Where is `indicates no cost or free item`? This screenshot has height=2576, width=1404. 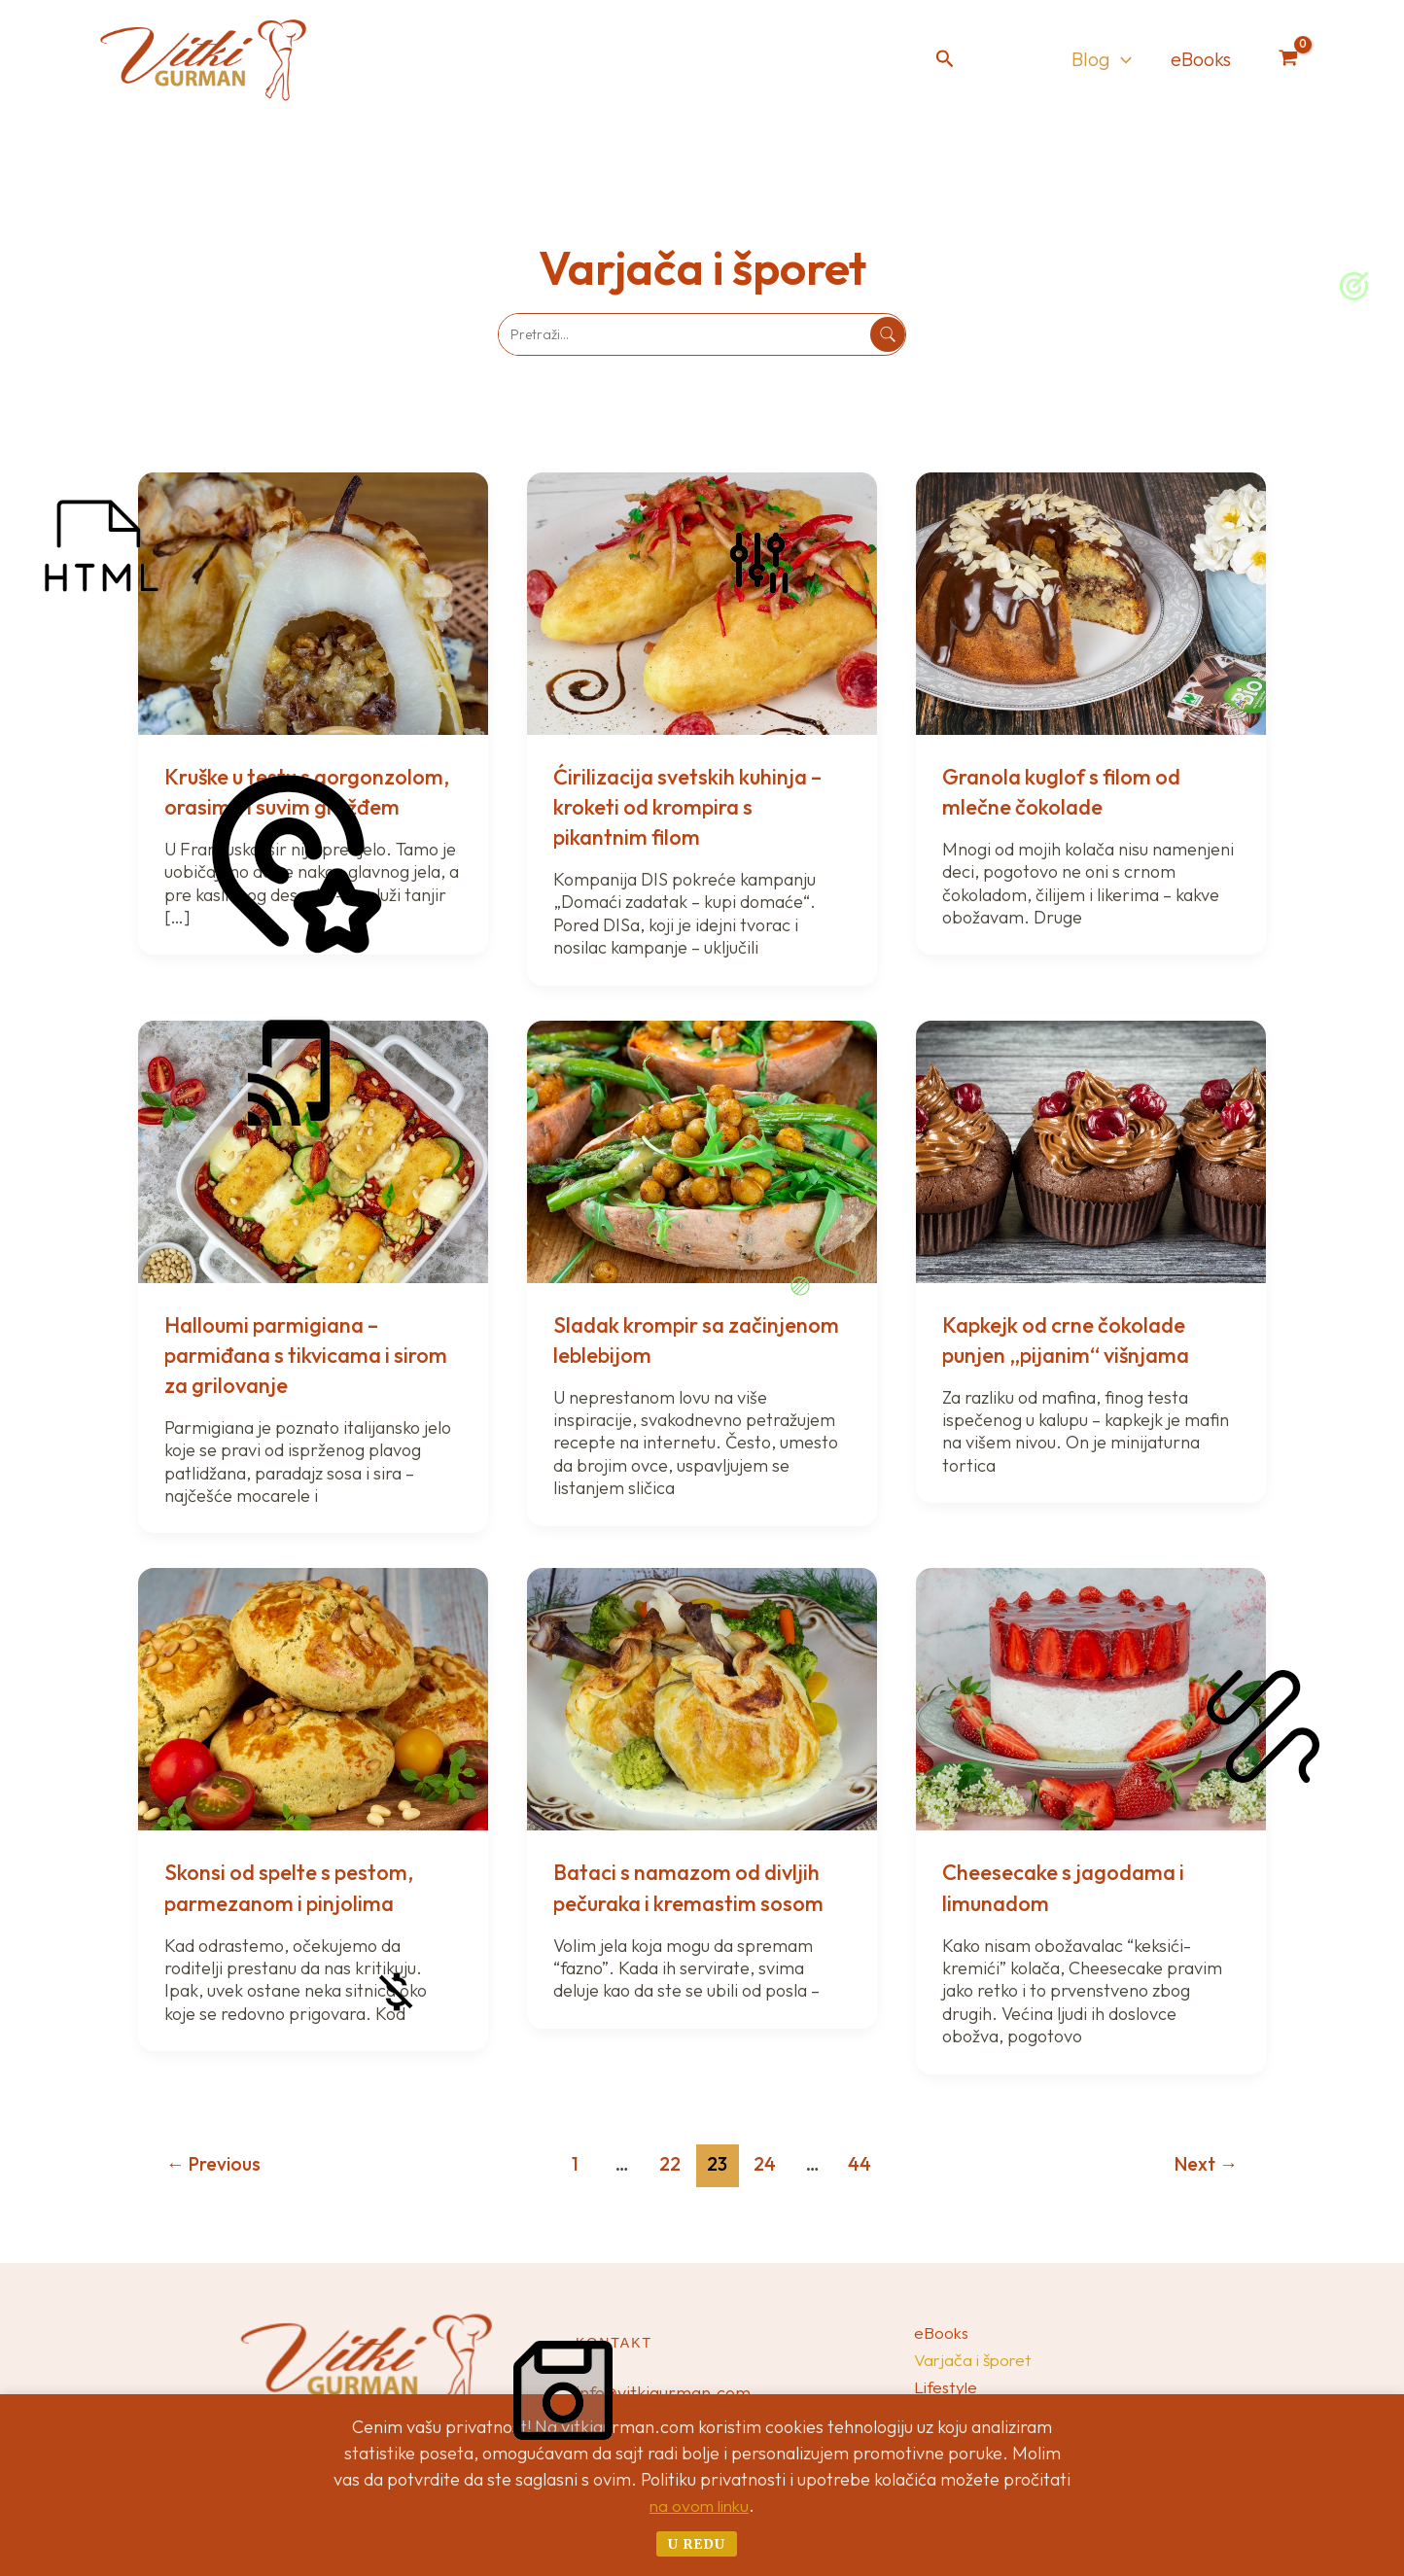 indicates no cost or free item is located at coordinates (396, 1992).